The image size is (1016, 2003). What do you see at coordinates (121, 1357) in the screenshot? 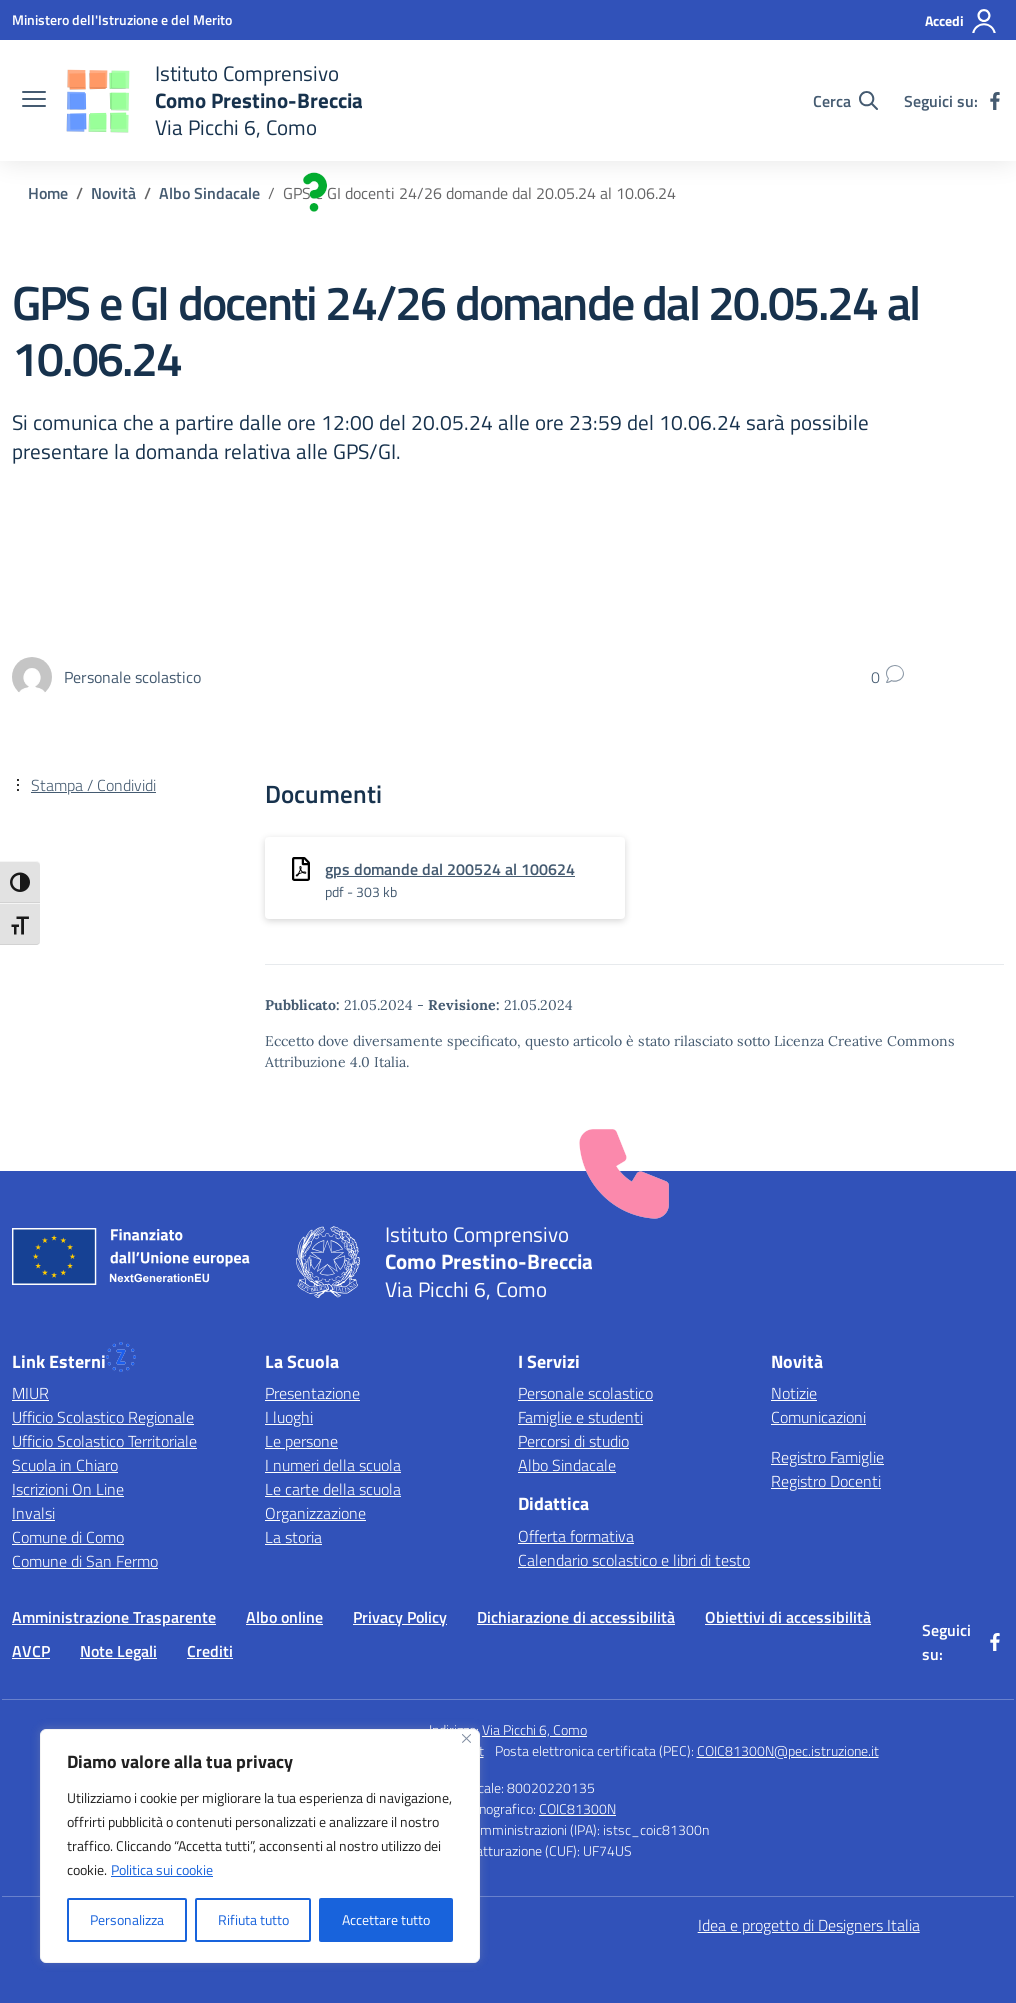
I see `indicates sleep mode or snooze function` at bounding box center [121, 1357].